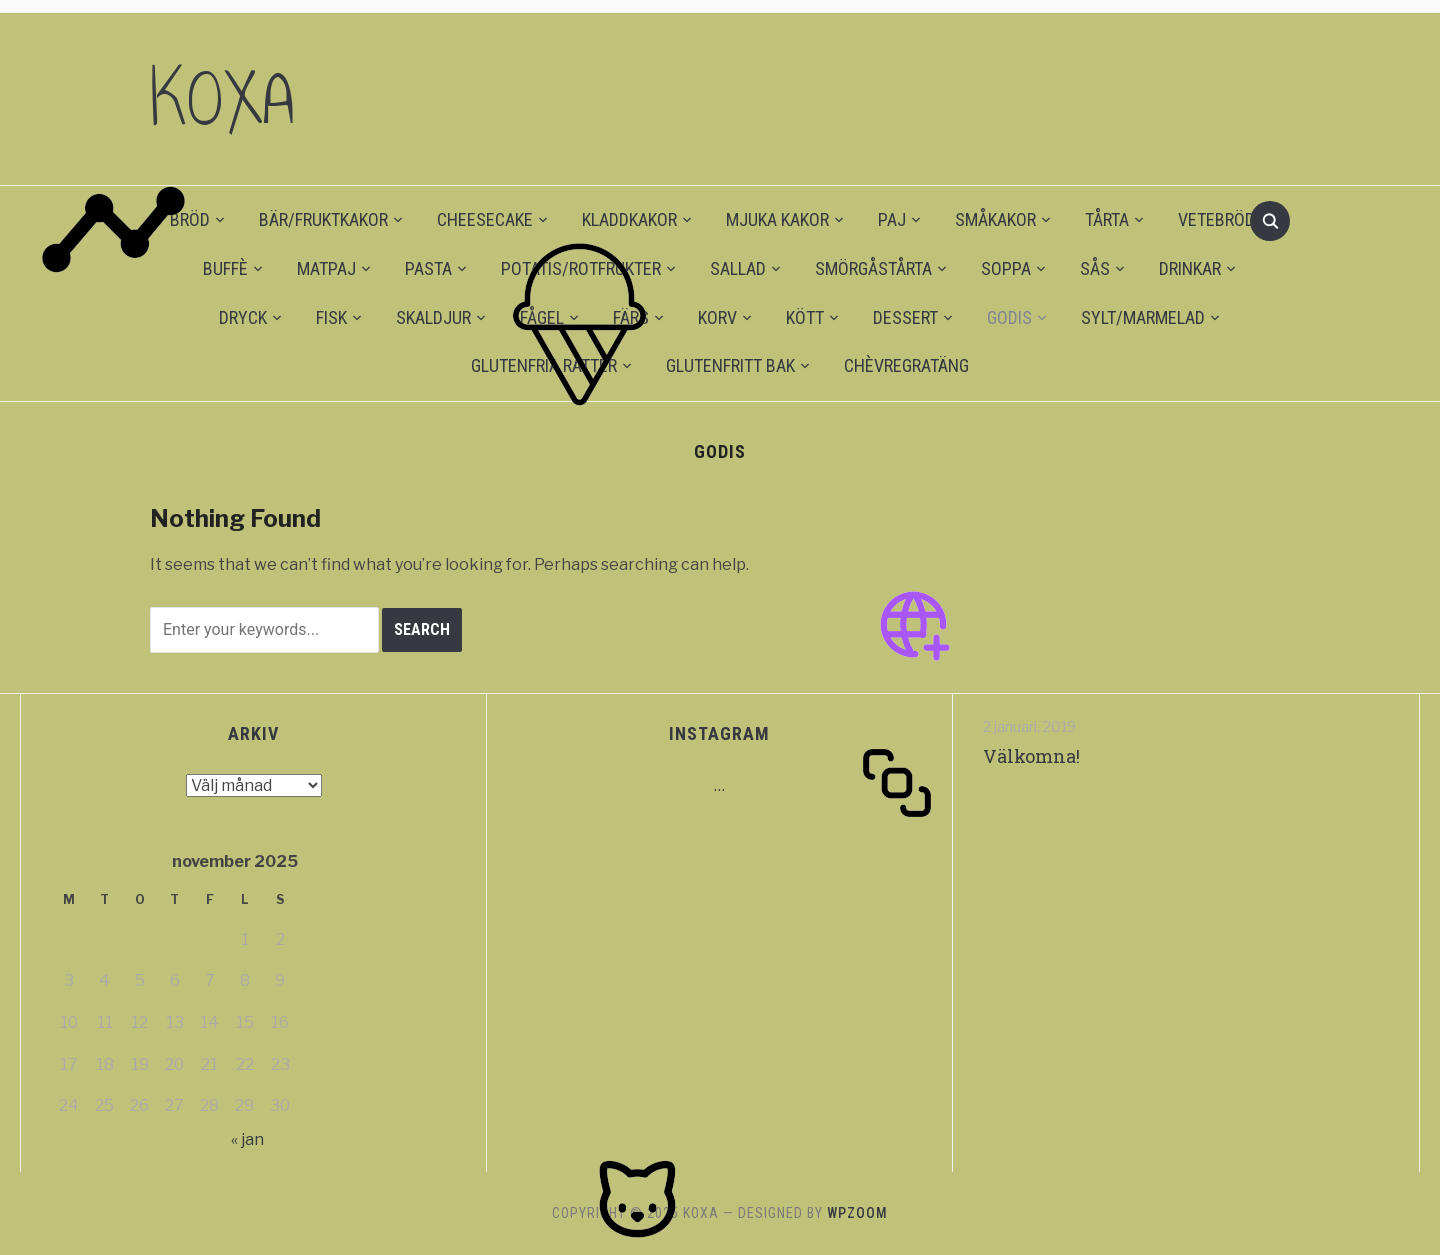 The height and width of the screenshot is (1255, 1440). What do you see at coordinates (897, 783) in the screenshot?
I see `bring selected layer to front` at bounding box center [897, 783].